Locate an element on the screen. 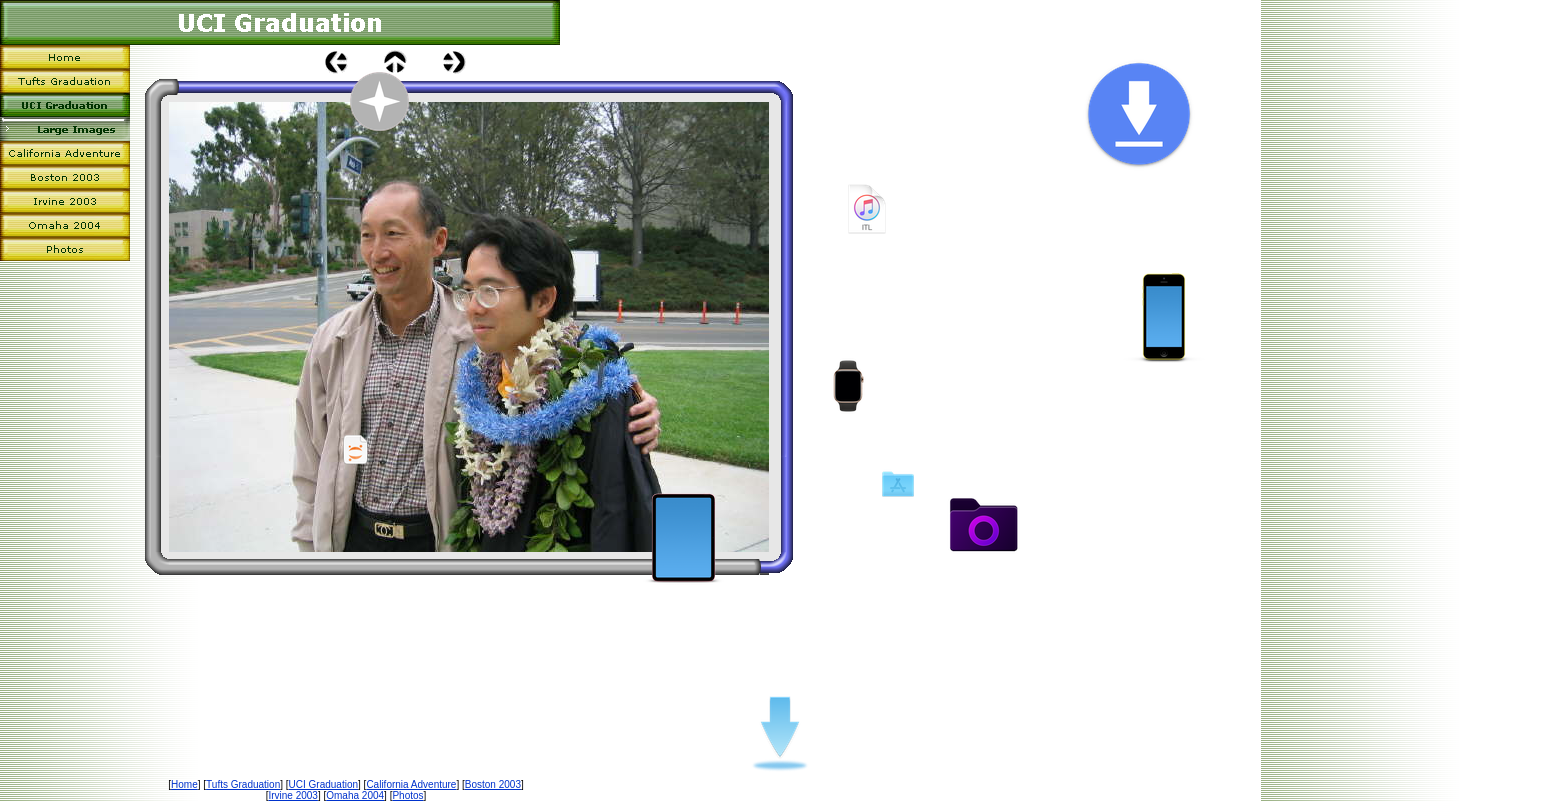 This screenshot has width=1557, height=802. access your downloads folder is located at coordinates (1139, 114).